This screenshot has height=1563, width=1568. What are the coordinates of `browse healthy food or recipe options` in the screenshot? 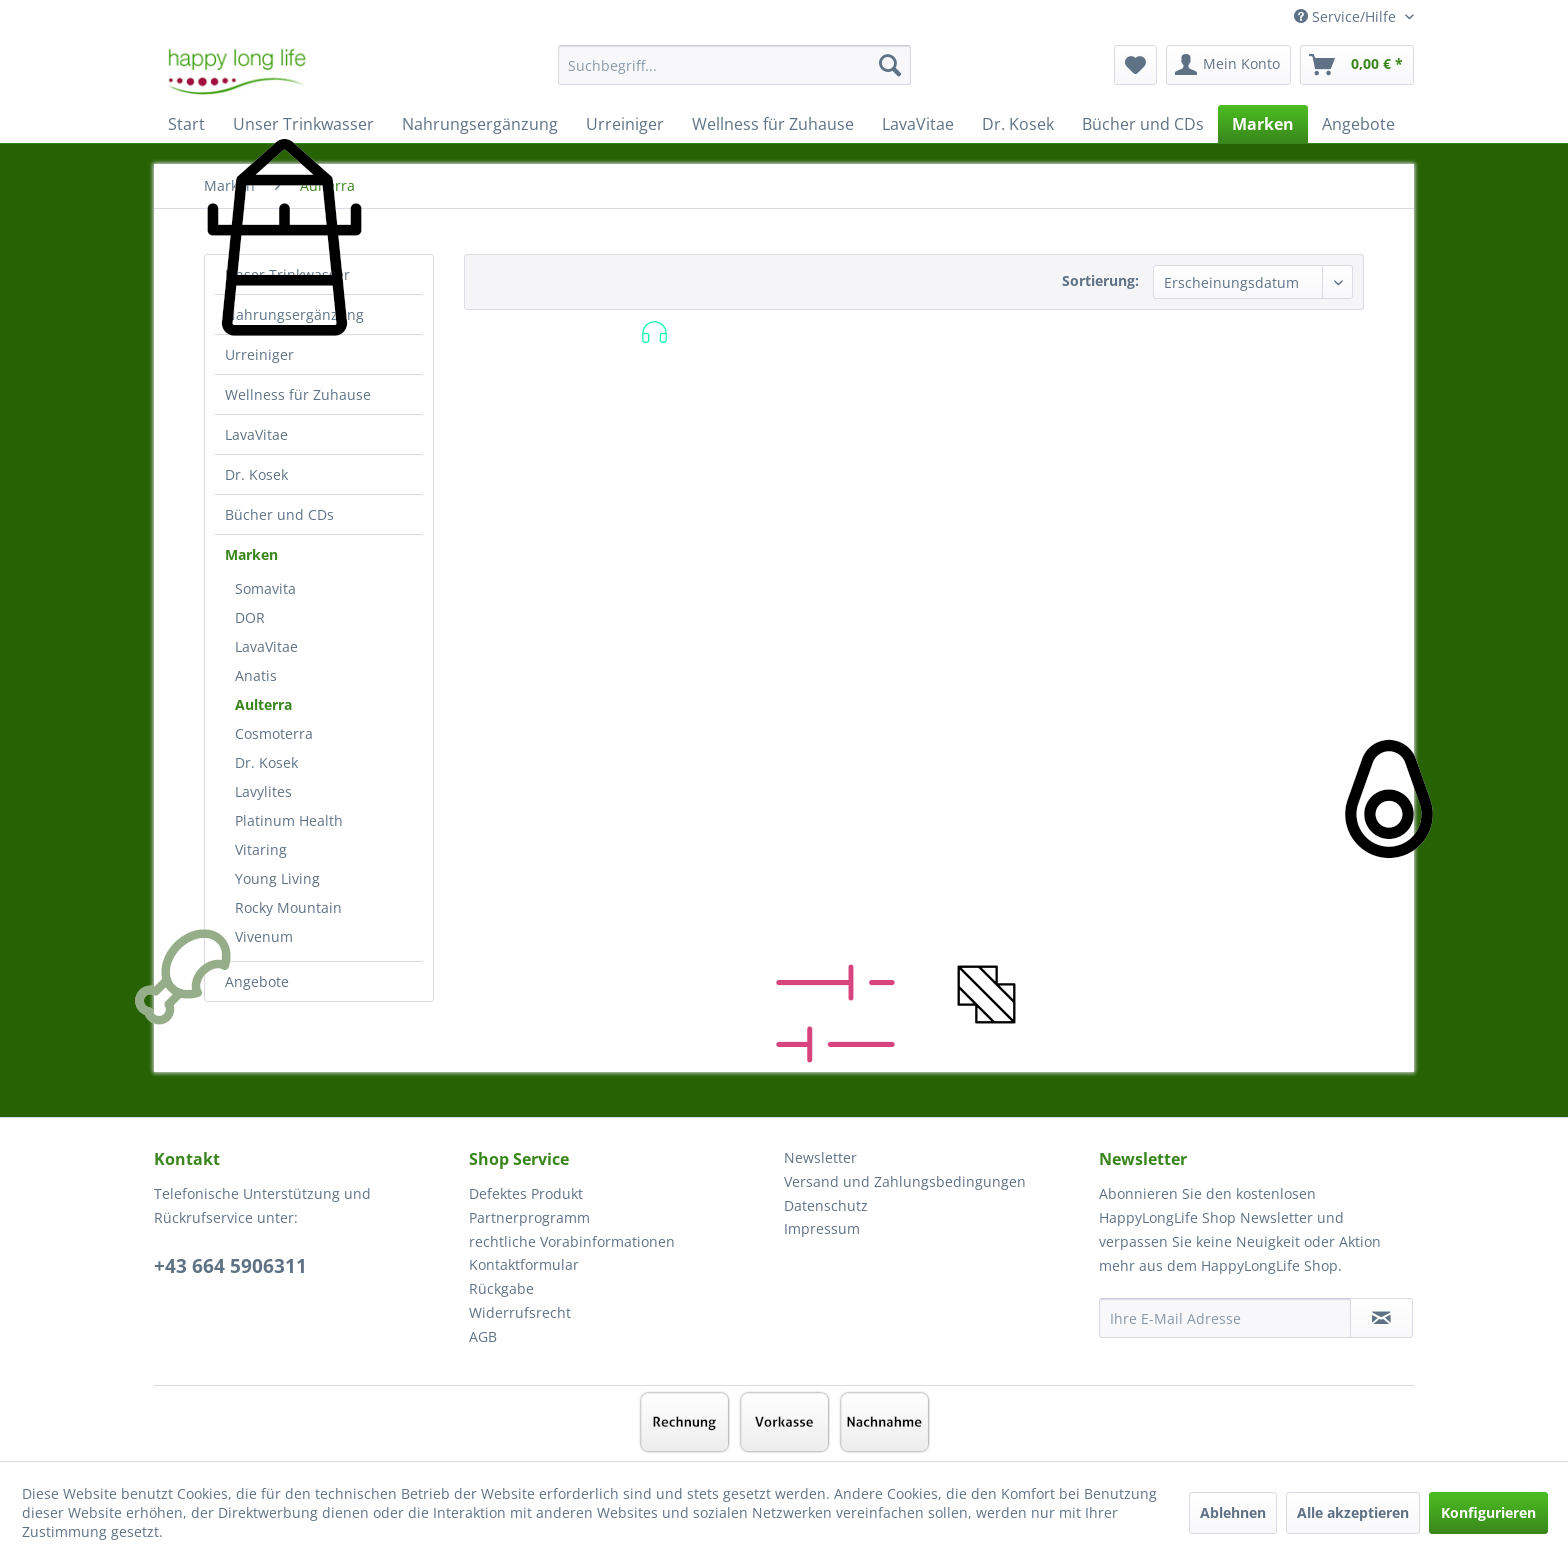 It's located at (1389, 799).